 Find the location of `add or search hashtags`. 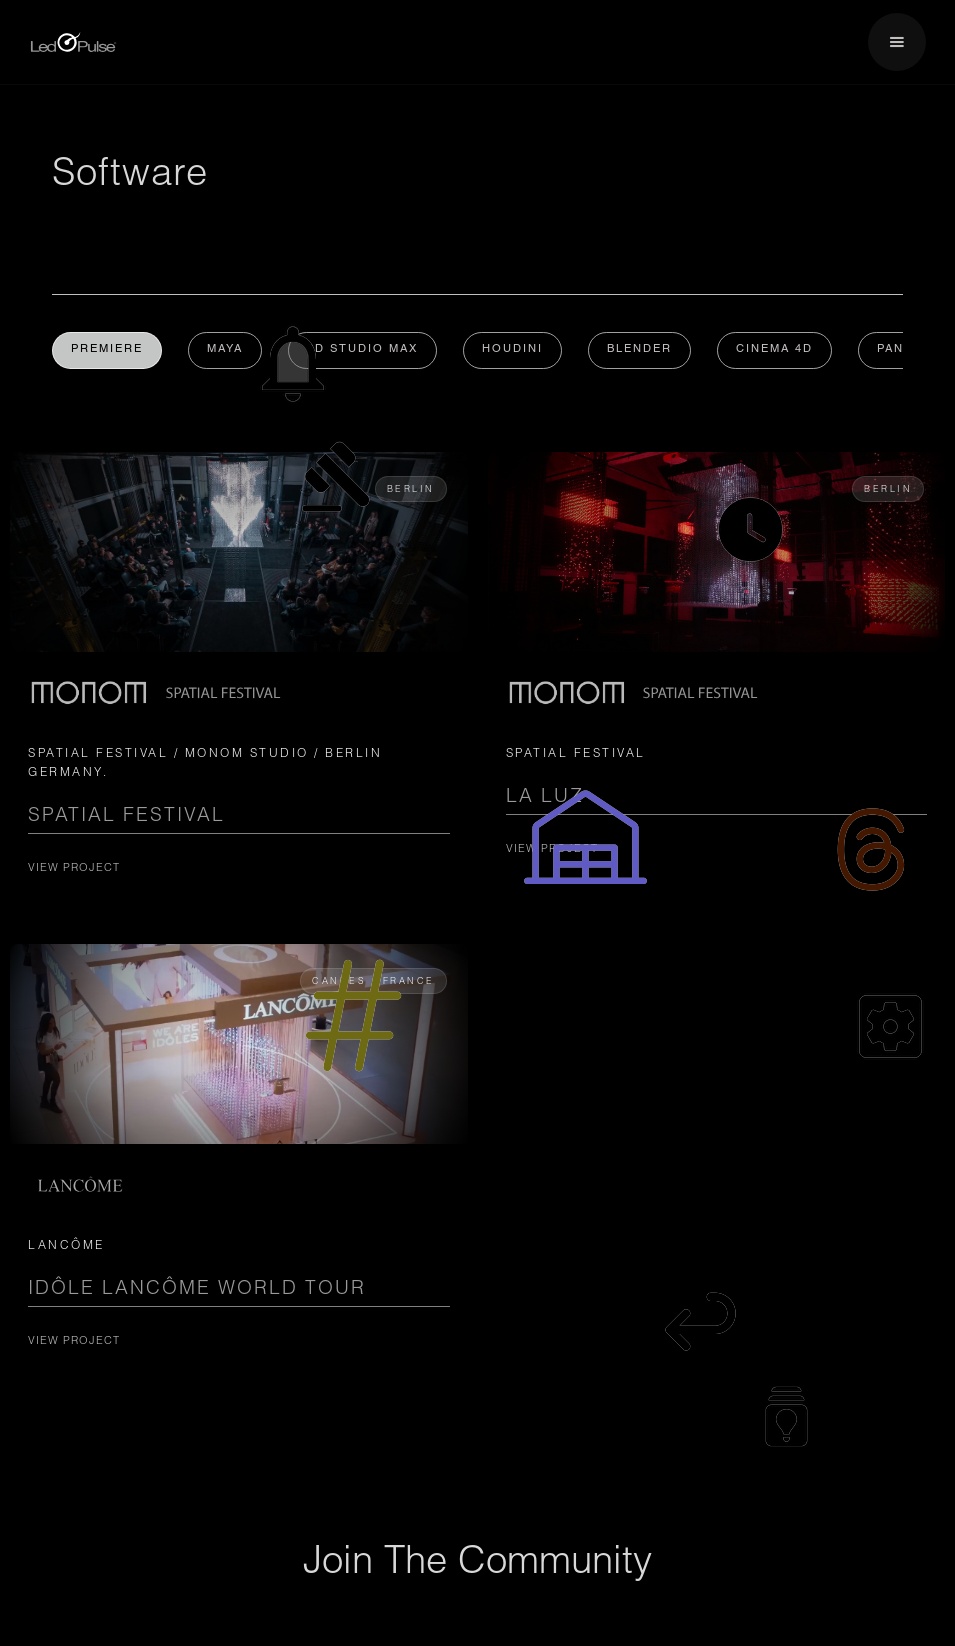

add or search hashtags is located at coordinates (353, 1015).